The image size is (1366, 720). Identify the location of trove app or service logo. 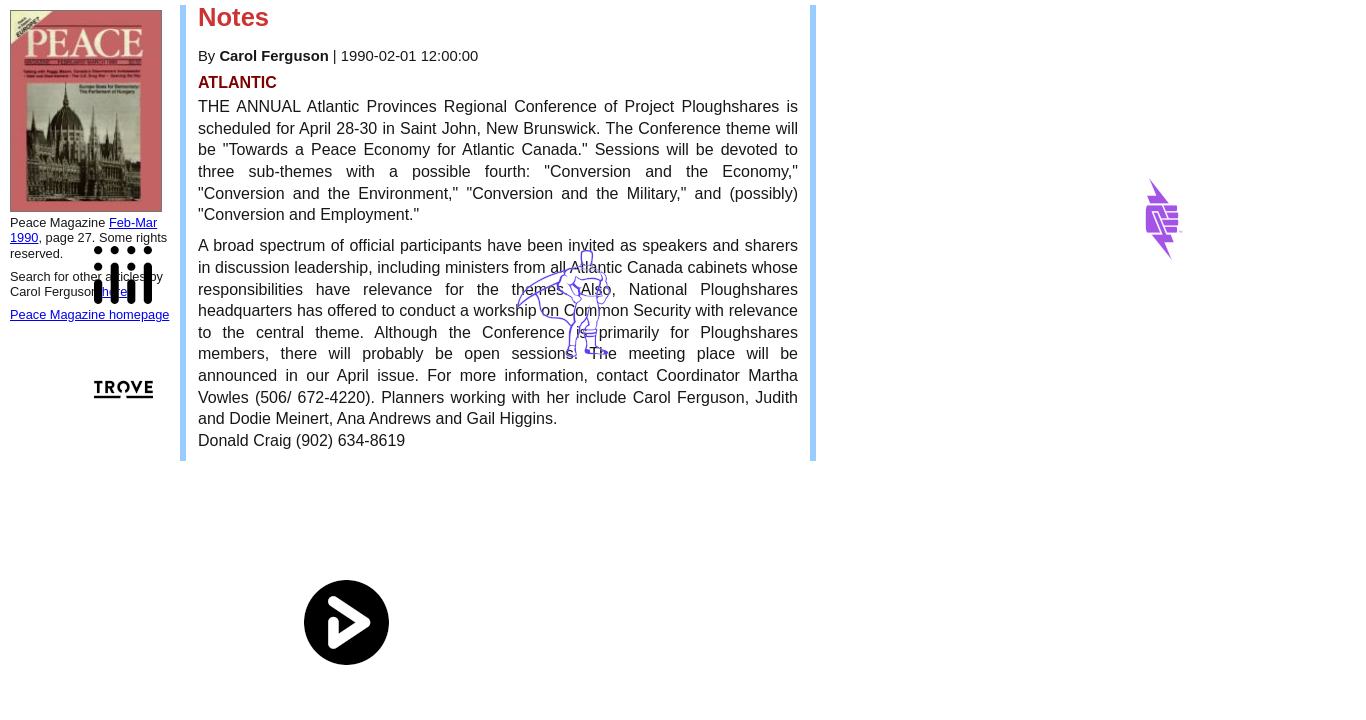
(123, 389).